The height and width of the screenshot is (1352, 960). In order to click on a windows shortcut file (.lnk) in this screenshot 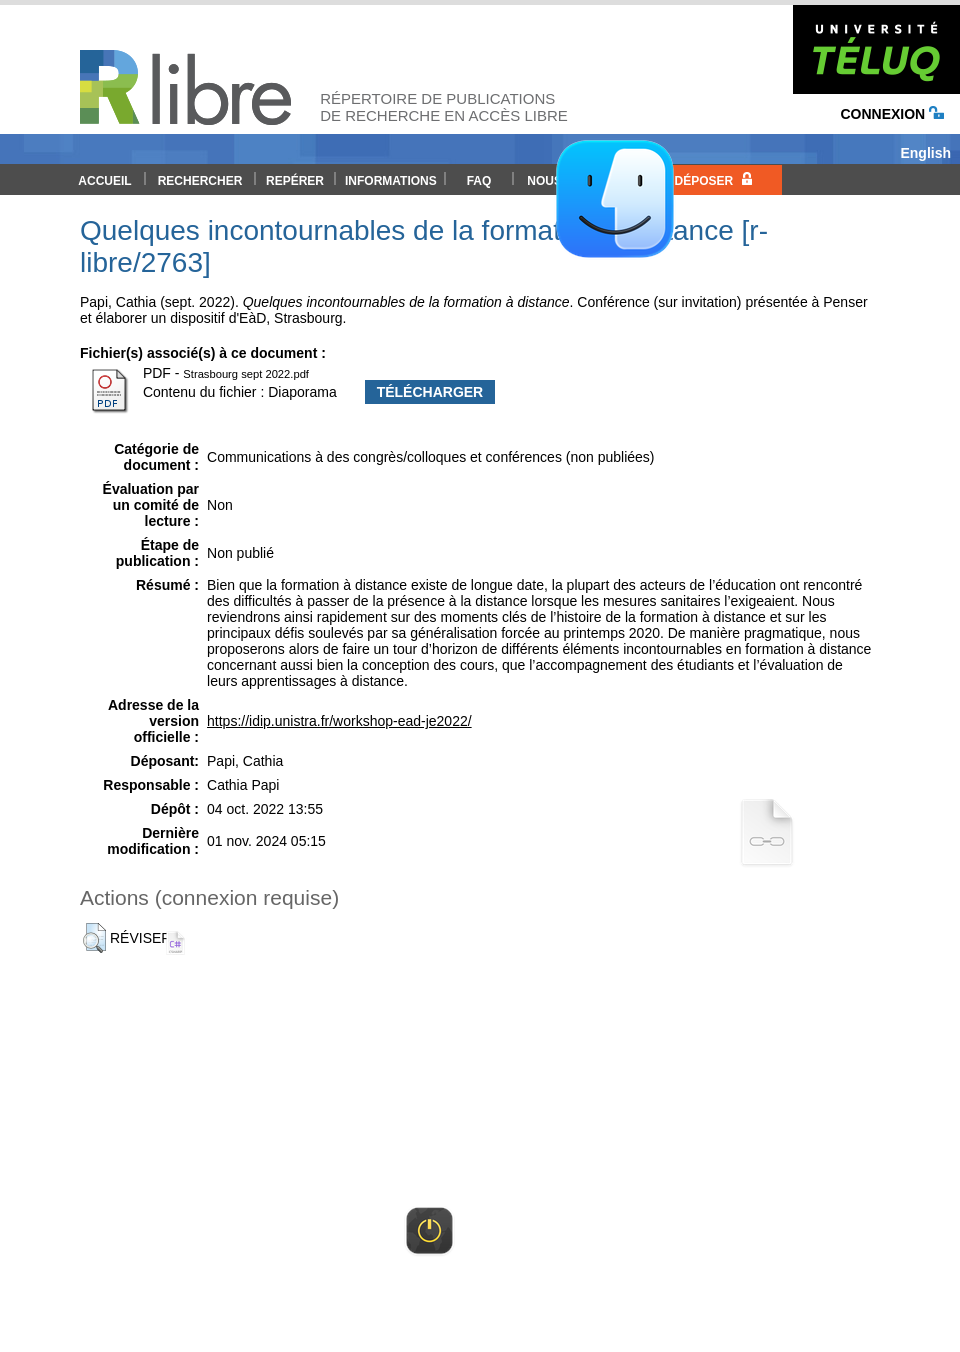, I will do `click(767, 833)`.